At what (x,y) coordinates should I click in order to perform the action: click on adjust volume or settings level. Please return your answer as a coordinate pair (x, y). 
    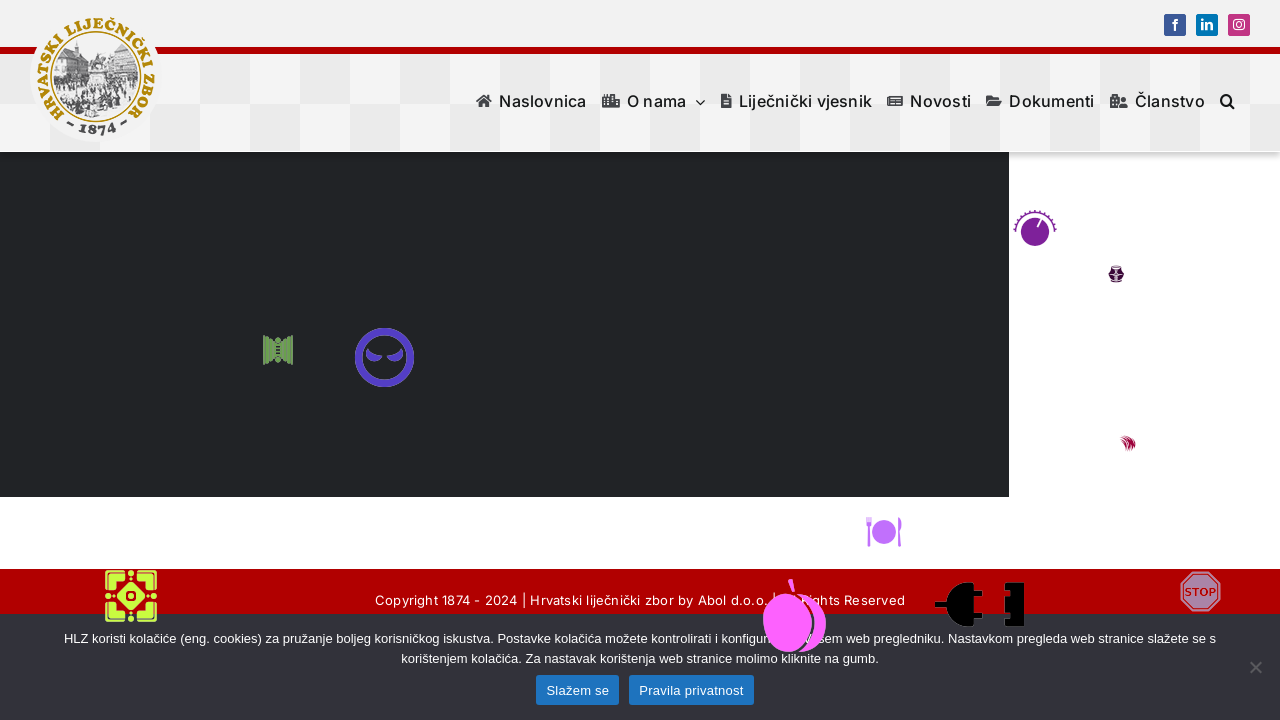
    Looking at the image, I should click on (1035, 228).